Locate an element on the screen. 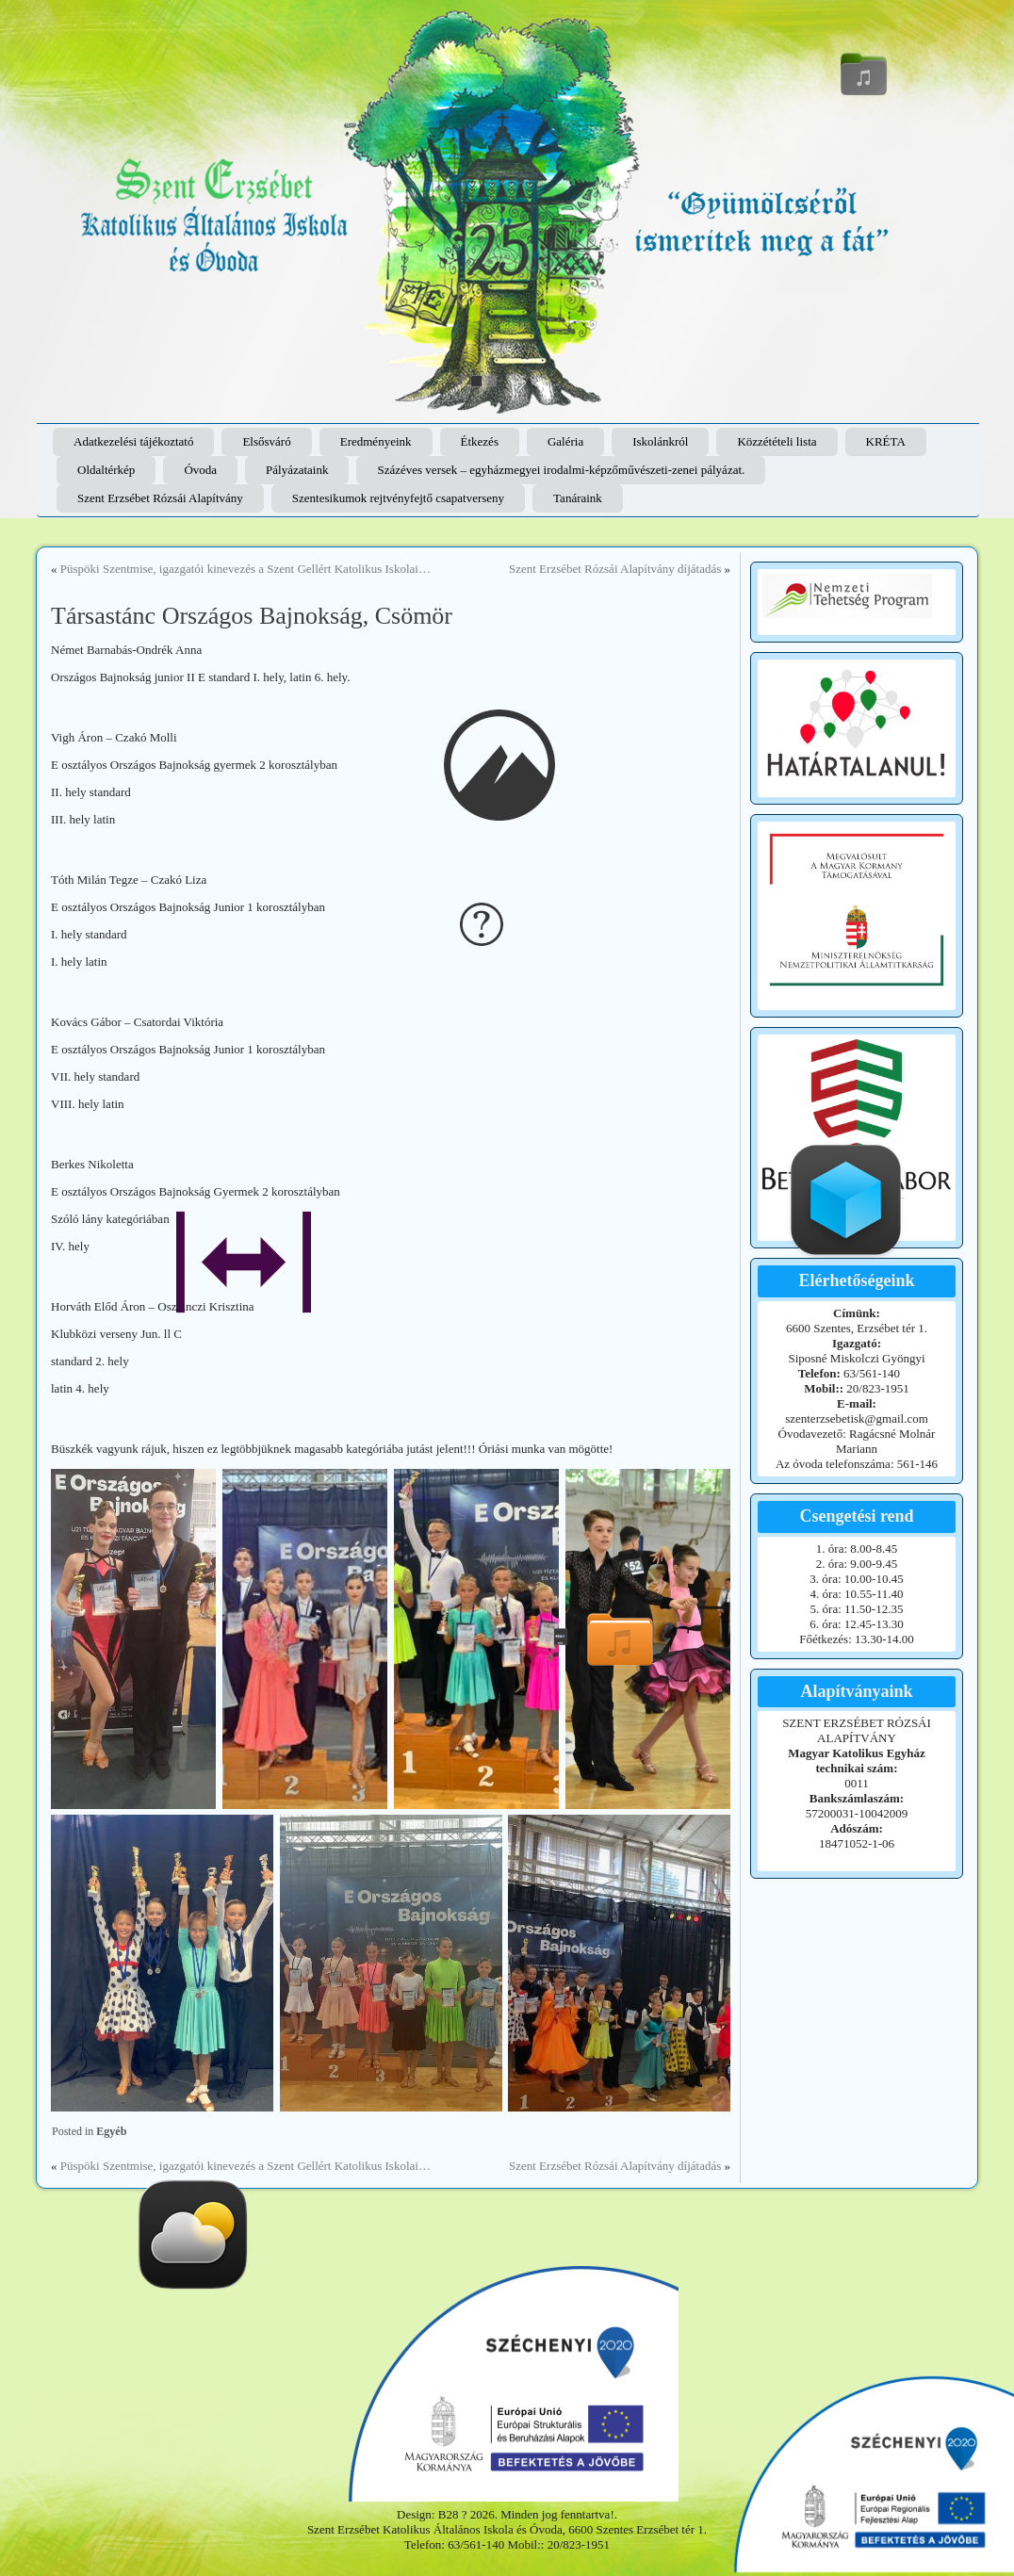 The width and height of the screenshot is (1014, 2576). open the weather app is located at coordinates (192, 2234).